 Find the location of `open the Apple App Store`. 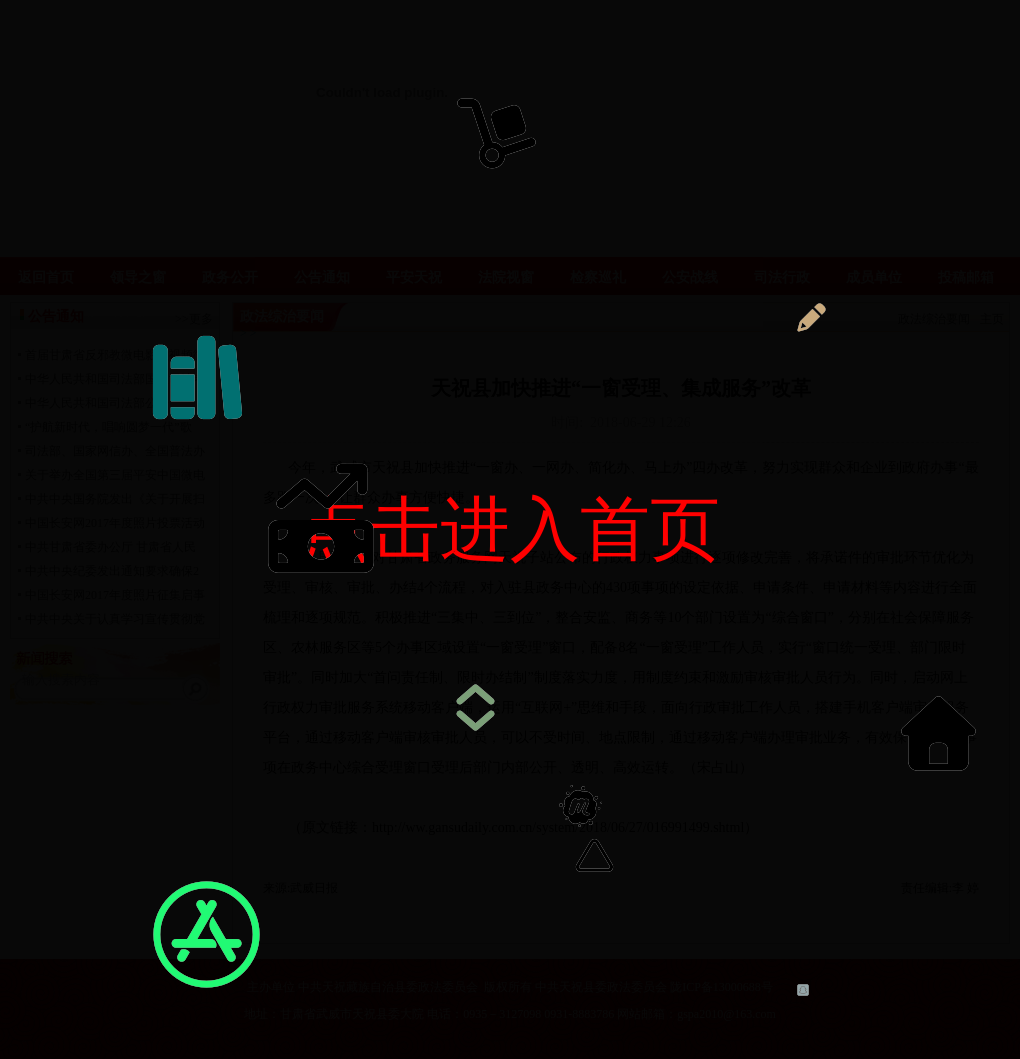

open the Apple App Store is located at coordinates (206, 934).